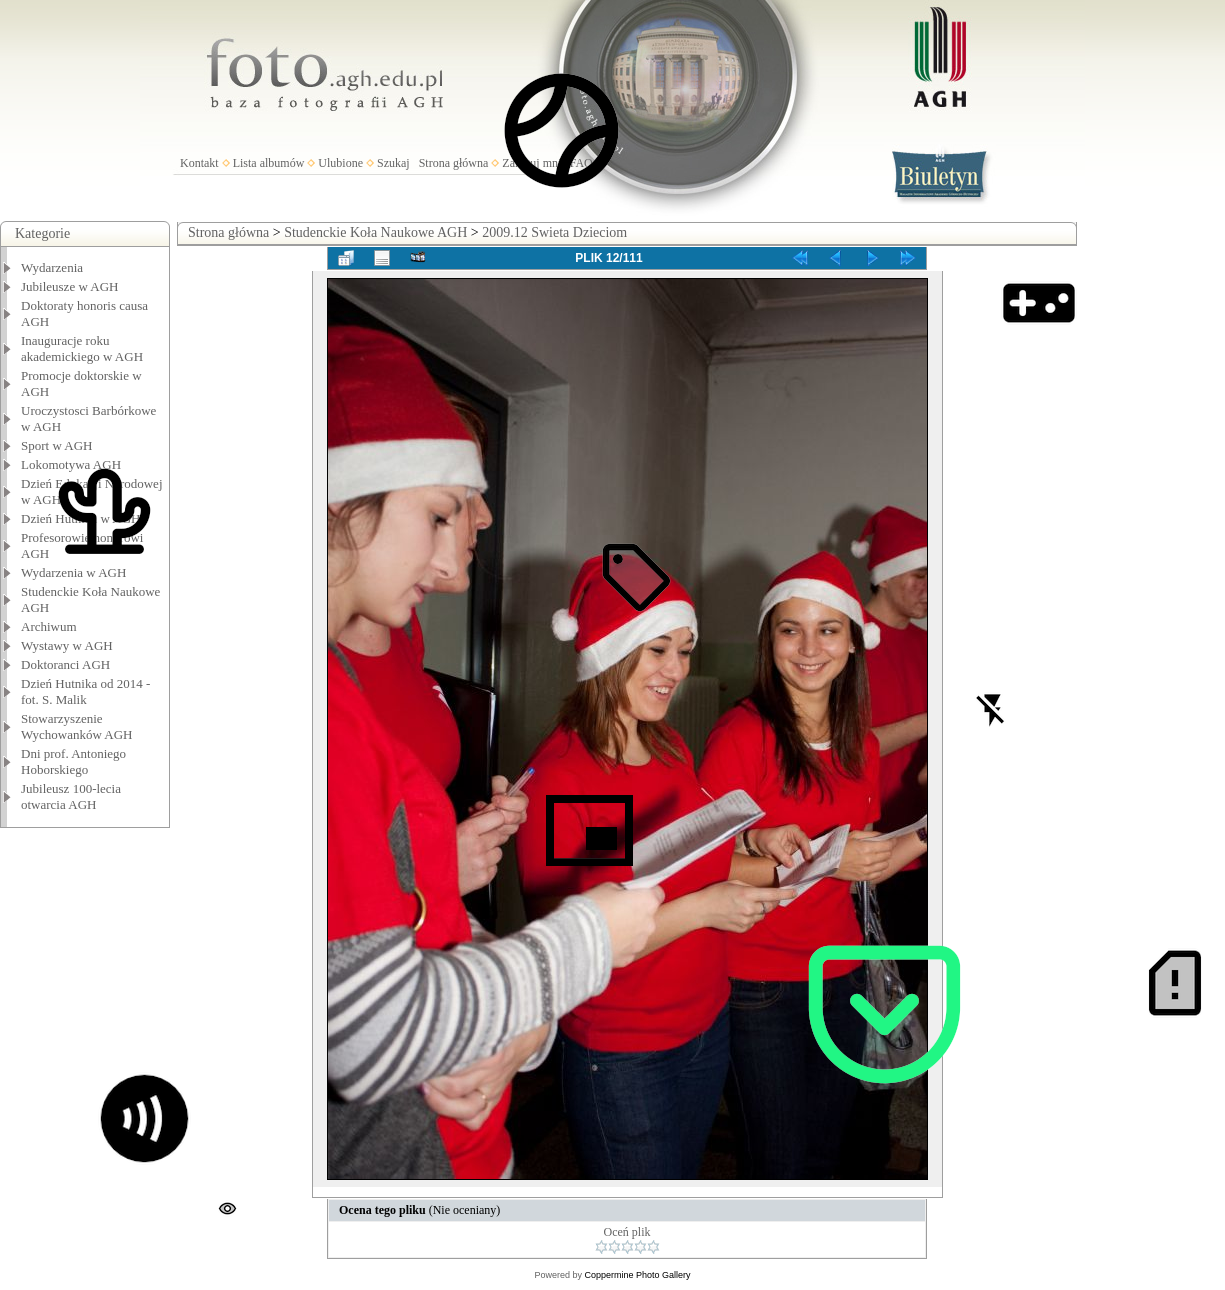 The height and width of the screenshot is (1290, 1225). I want to click on enable picture-in-picture mode, so click(589, 830).